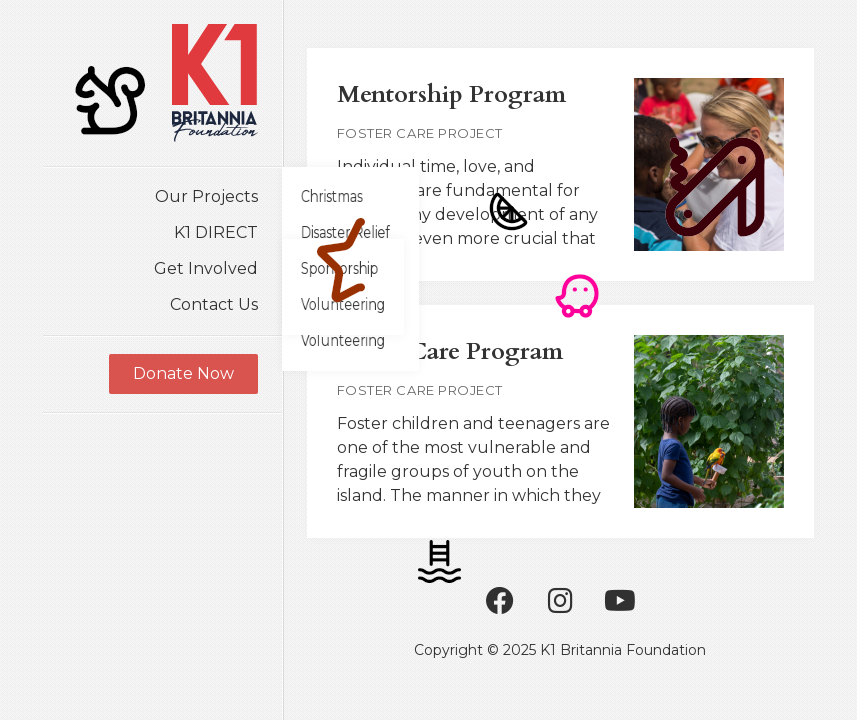  What do you see at coordinates (439, 561) in the screenshot?
I see `indicates swimming pool amenity available` at bounding box center [439, 561].